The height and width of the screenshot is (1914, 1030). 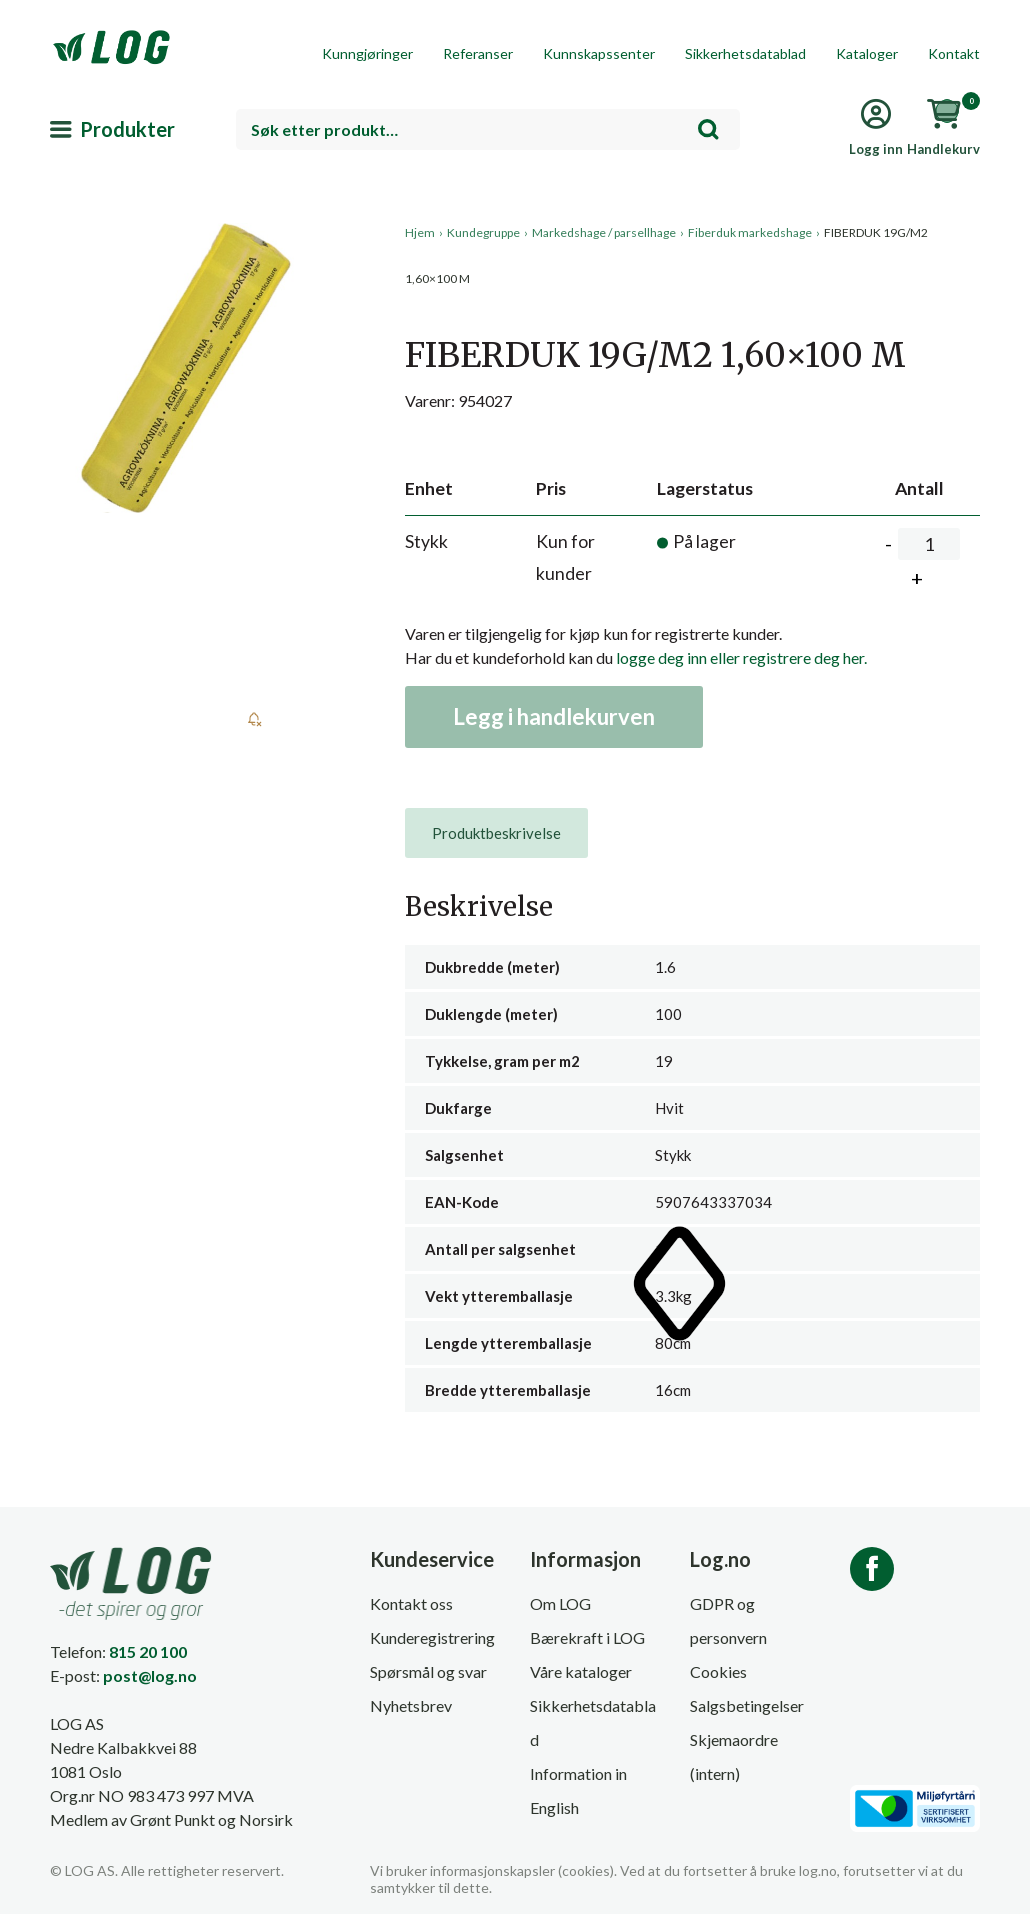 I want to click on access premium or pro features, so click(x=679, y=1283).